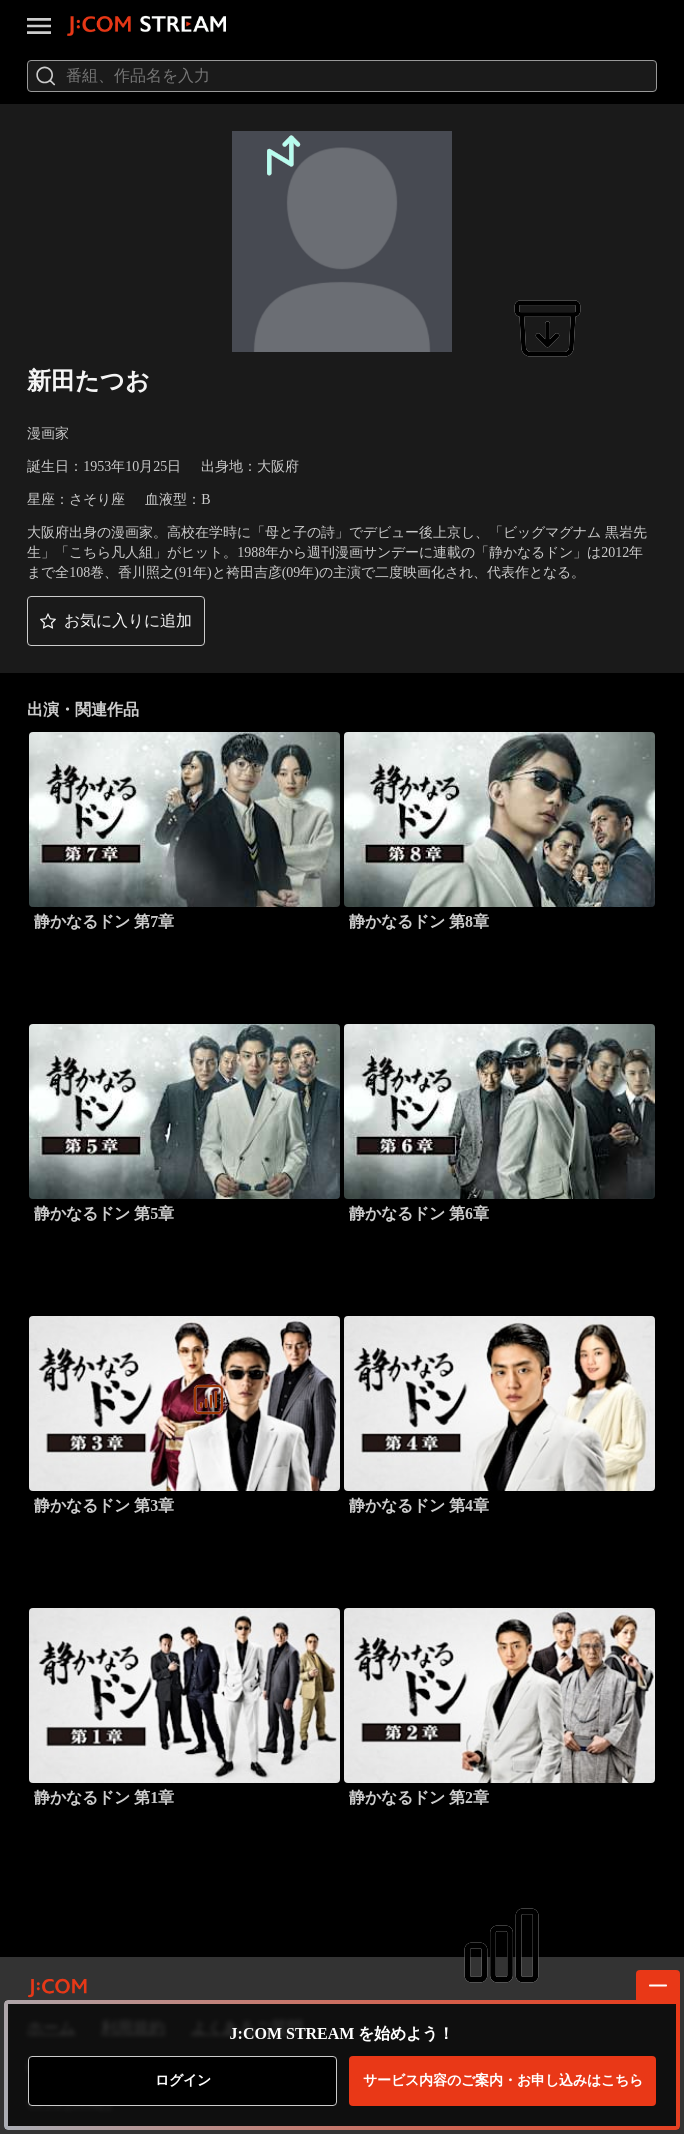 This screenshot has height=2134, width=684. What do you see at coordinates (501, 1945) in the screenshot?
I see `view analytics and statistics` at bounding box center [501, 1945].